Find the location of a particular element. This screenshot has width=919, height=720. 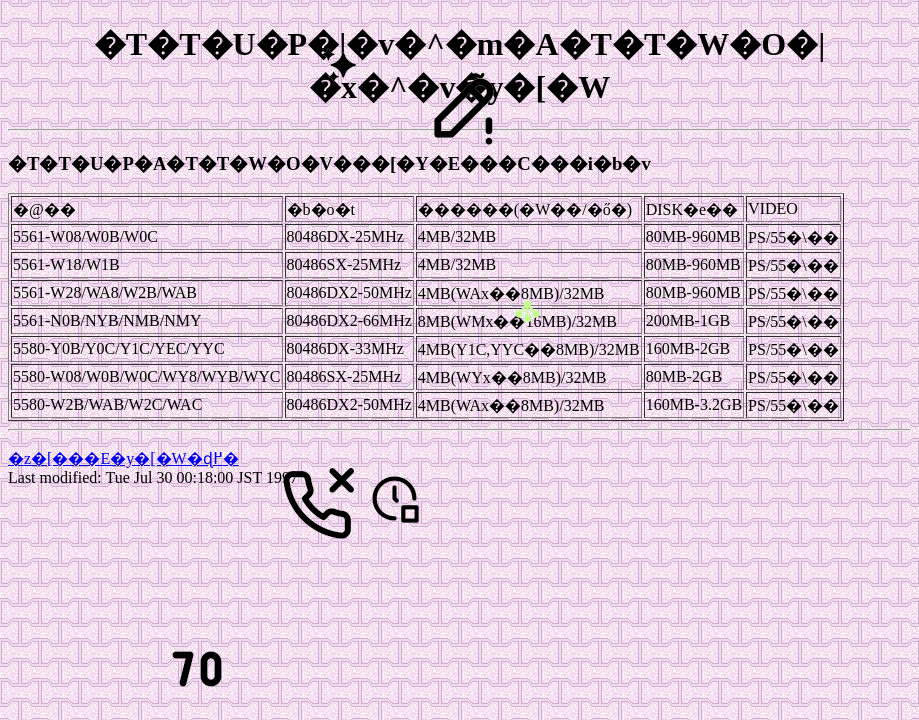

indicates a missed phone call is located at coordinates (317, 505).